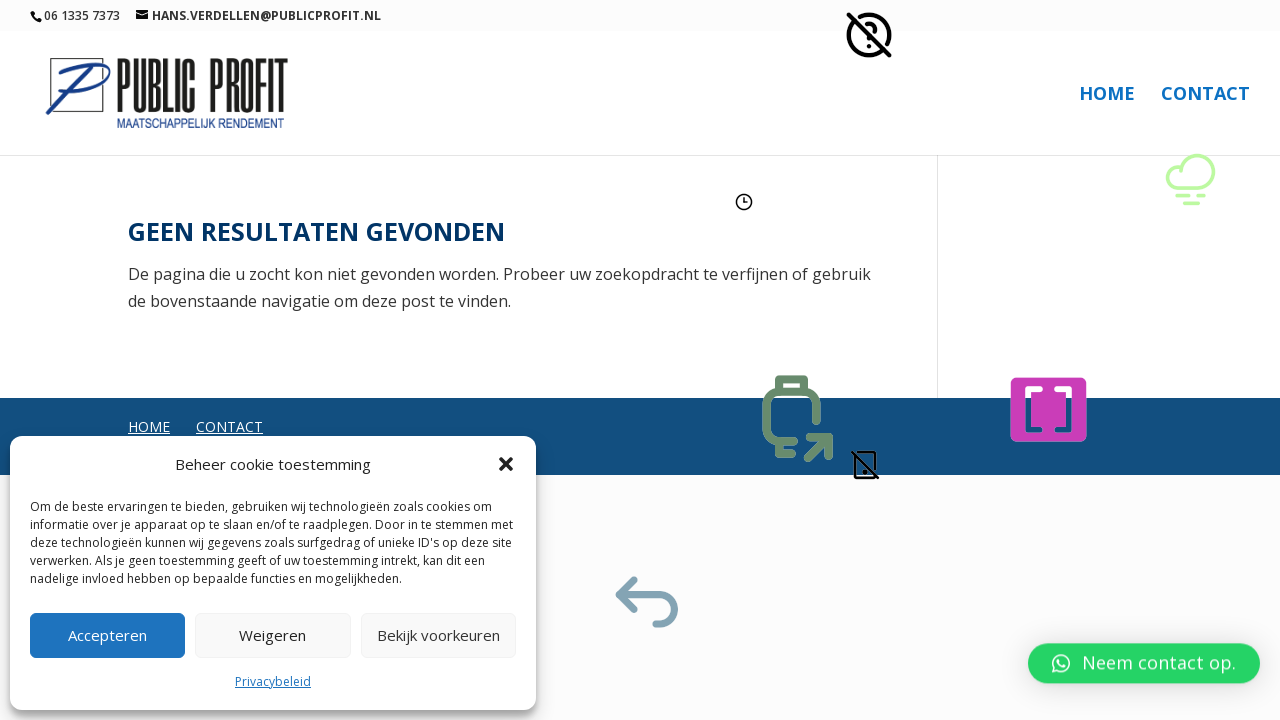 The height and width of the screenshot is (720, 1280). I want to click on undo the last action, so click(645, 602).